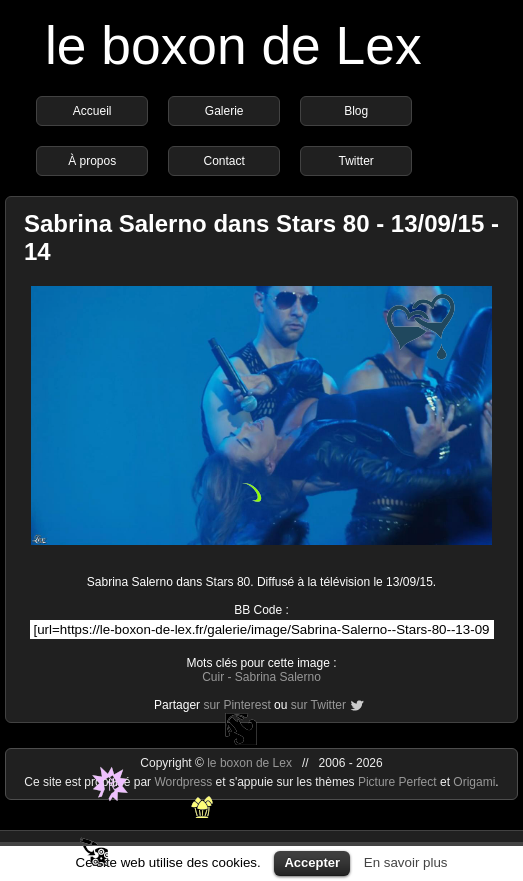  Describe the element at coordinates (241, 729) in the screenshot. I see `activate fire breath ability` at that location.